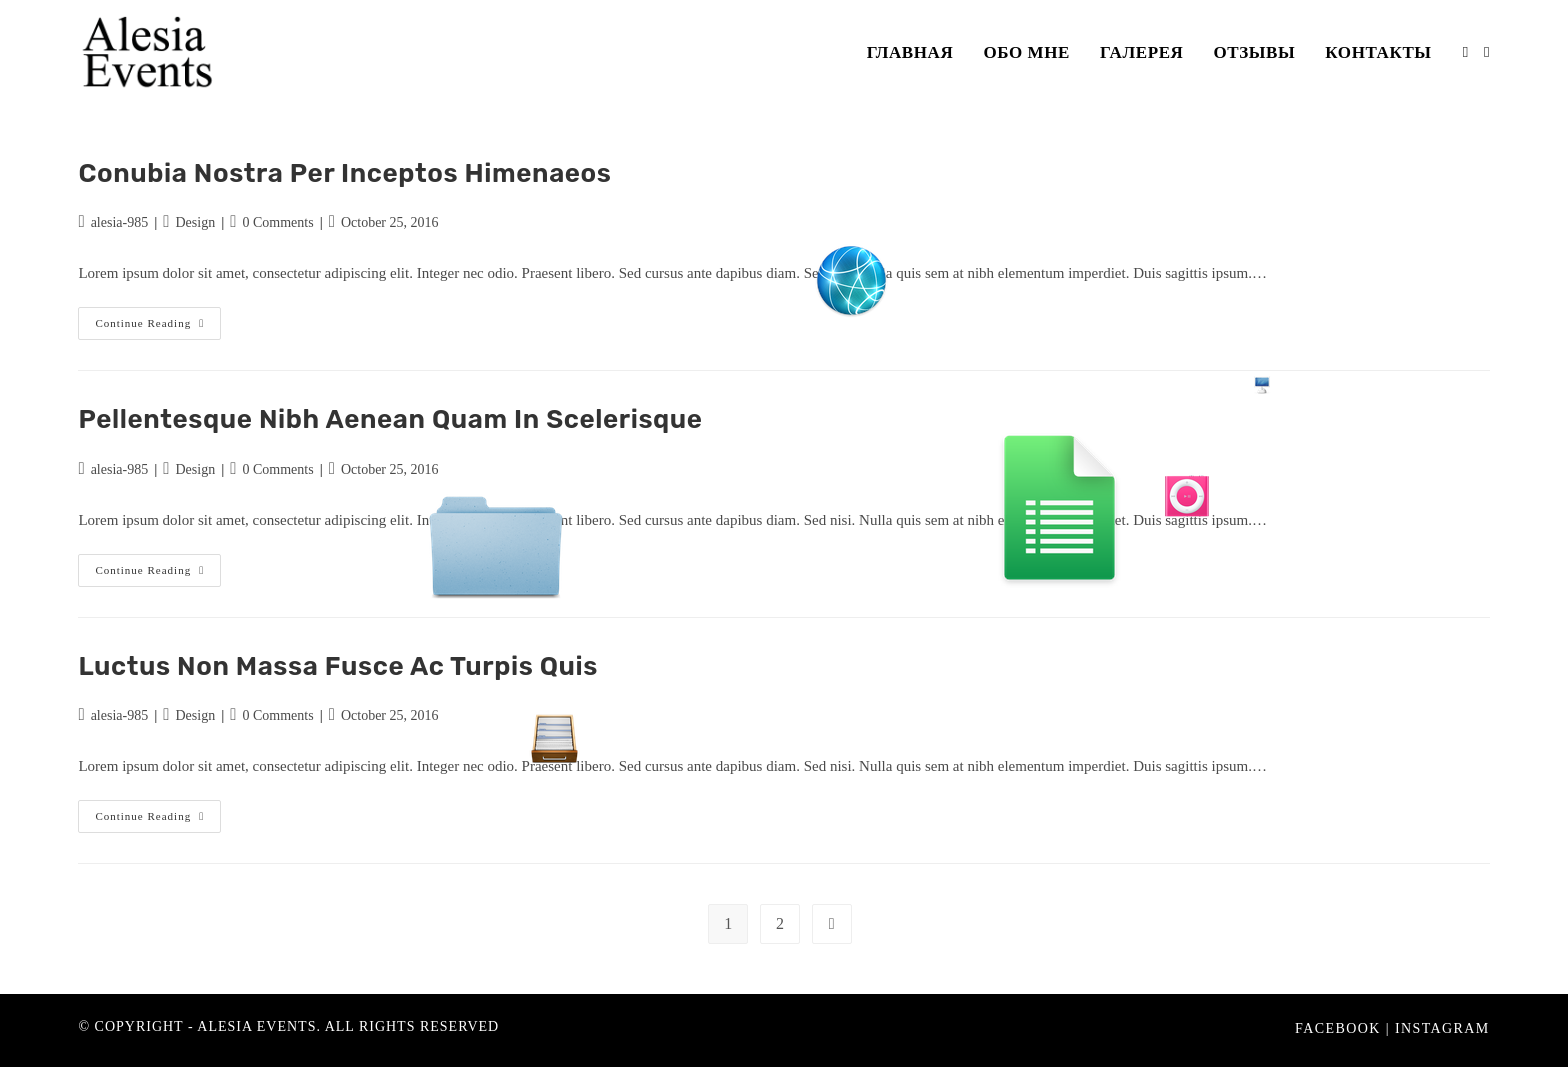 This screenshot has height=1067, width=1568. What do you see at coordinates (496, 547) in the screenshot?
I see `organize media files in a catalog folder` at bounding box center [496, 547].